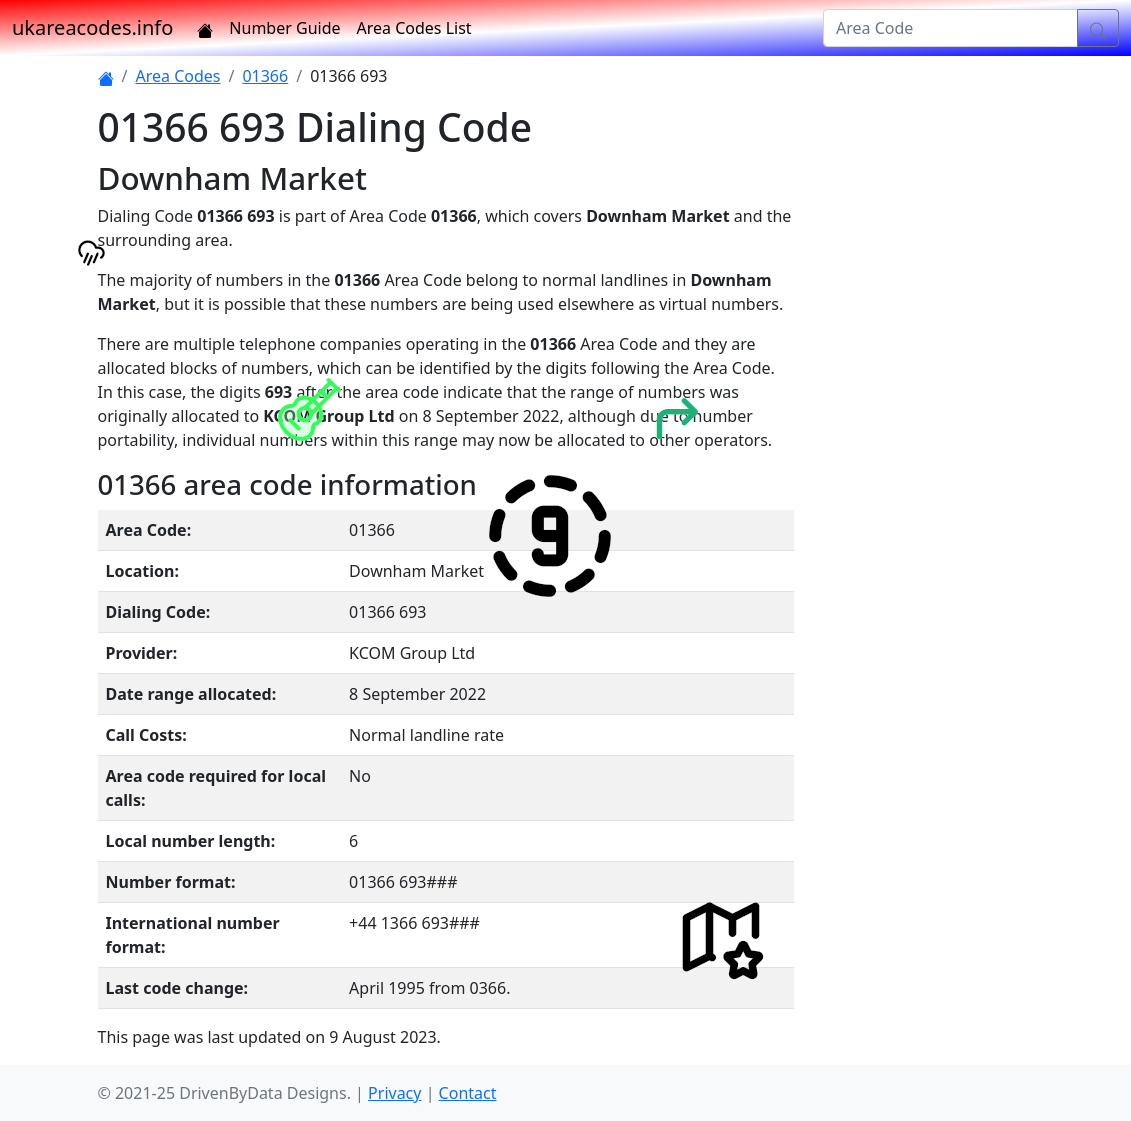  What do you see at coordinates (550, 536) in the screenshot?
I see `indicates 9 items remaining or pending` at bounding box center [550, 536].